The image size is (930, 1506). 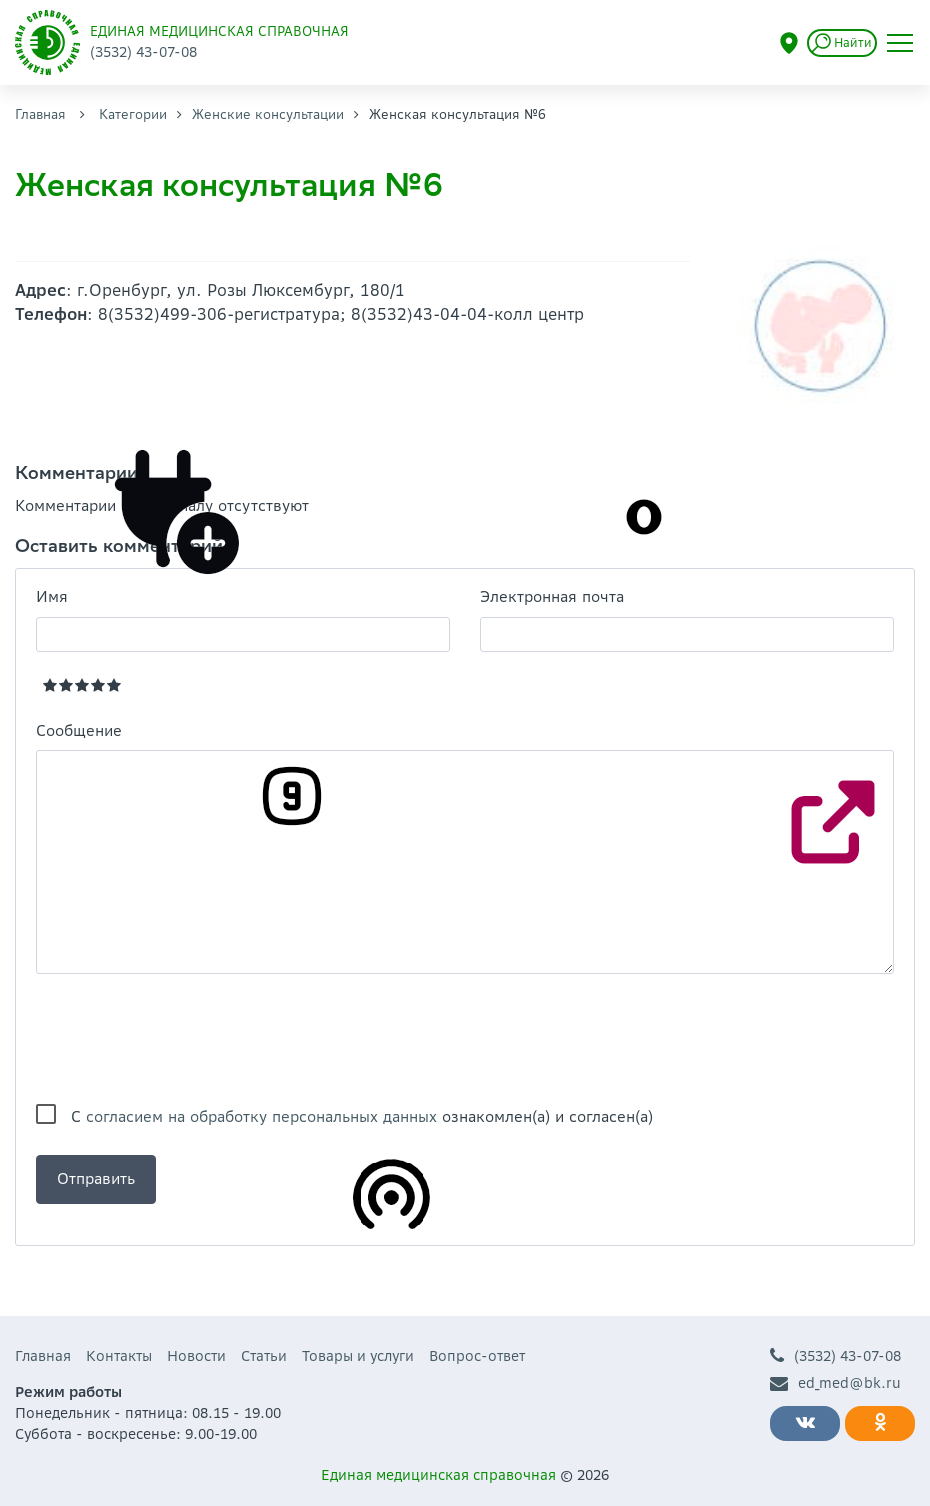 What do you see at coordinates (292, 796) in the screenshot?
I see `indicates 9 items or notifications` at bounding box center [292, 796].